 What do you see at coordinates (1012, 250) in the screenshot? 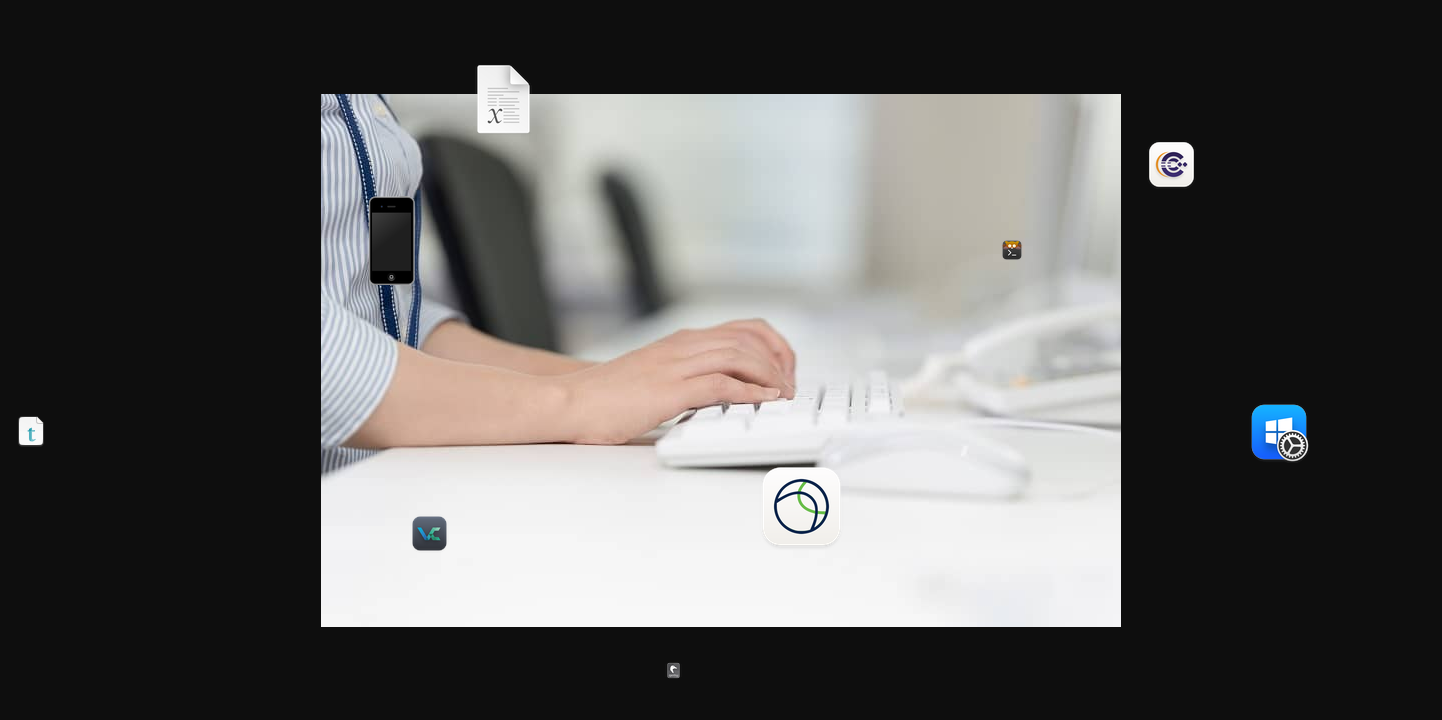
I see `open kitty terminal emulator` at bounding box center [1012, 250].